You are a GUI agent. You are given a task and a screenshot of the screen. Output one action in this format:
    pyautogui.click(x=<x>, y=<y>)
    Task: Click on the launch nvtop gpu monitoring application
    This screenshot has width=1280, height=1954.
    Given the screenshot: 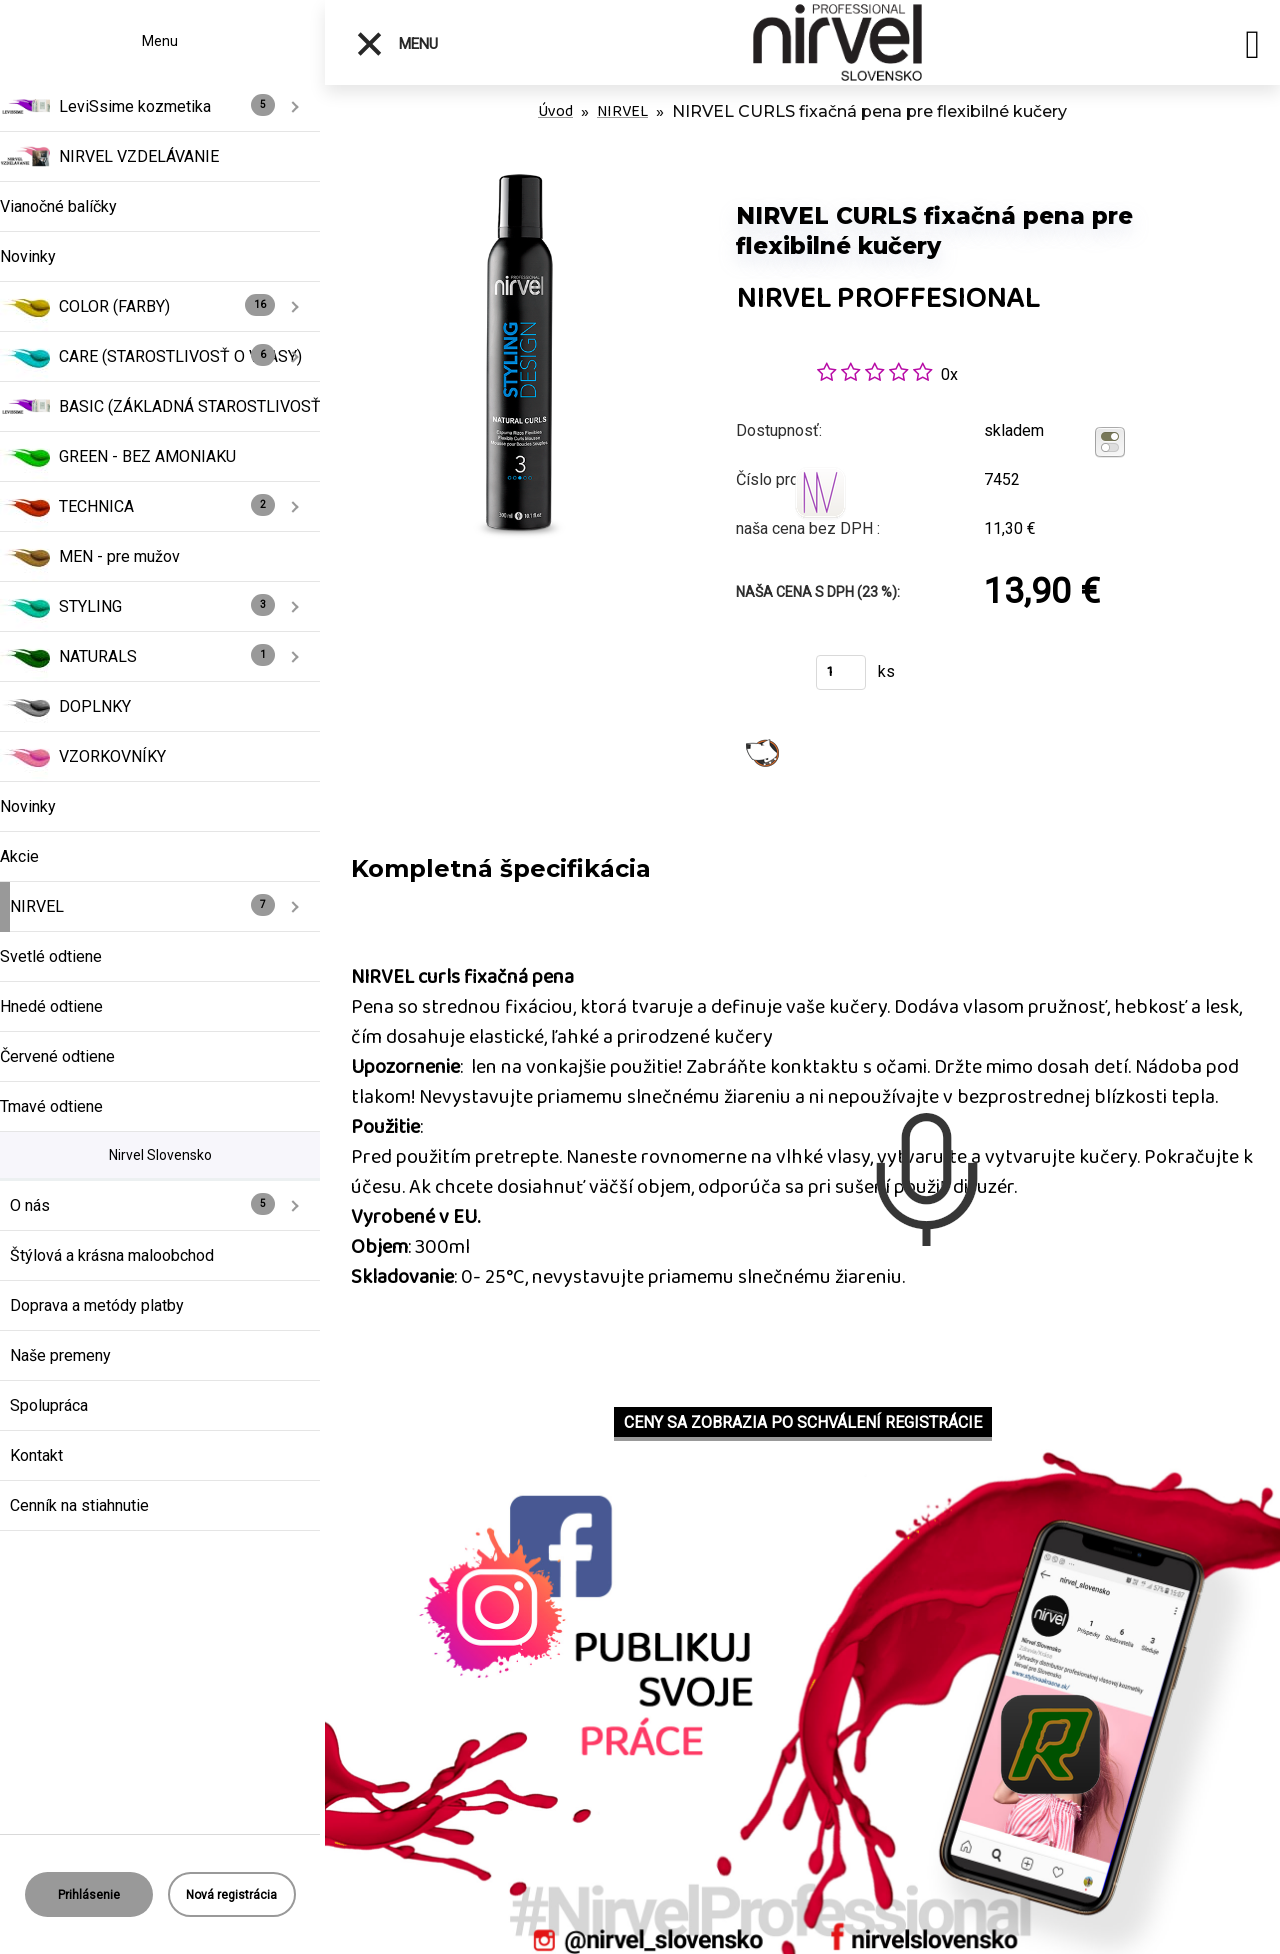 What is the action you would take?
    pyautogui.click(x=820, y=492)
    